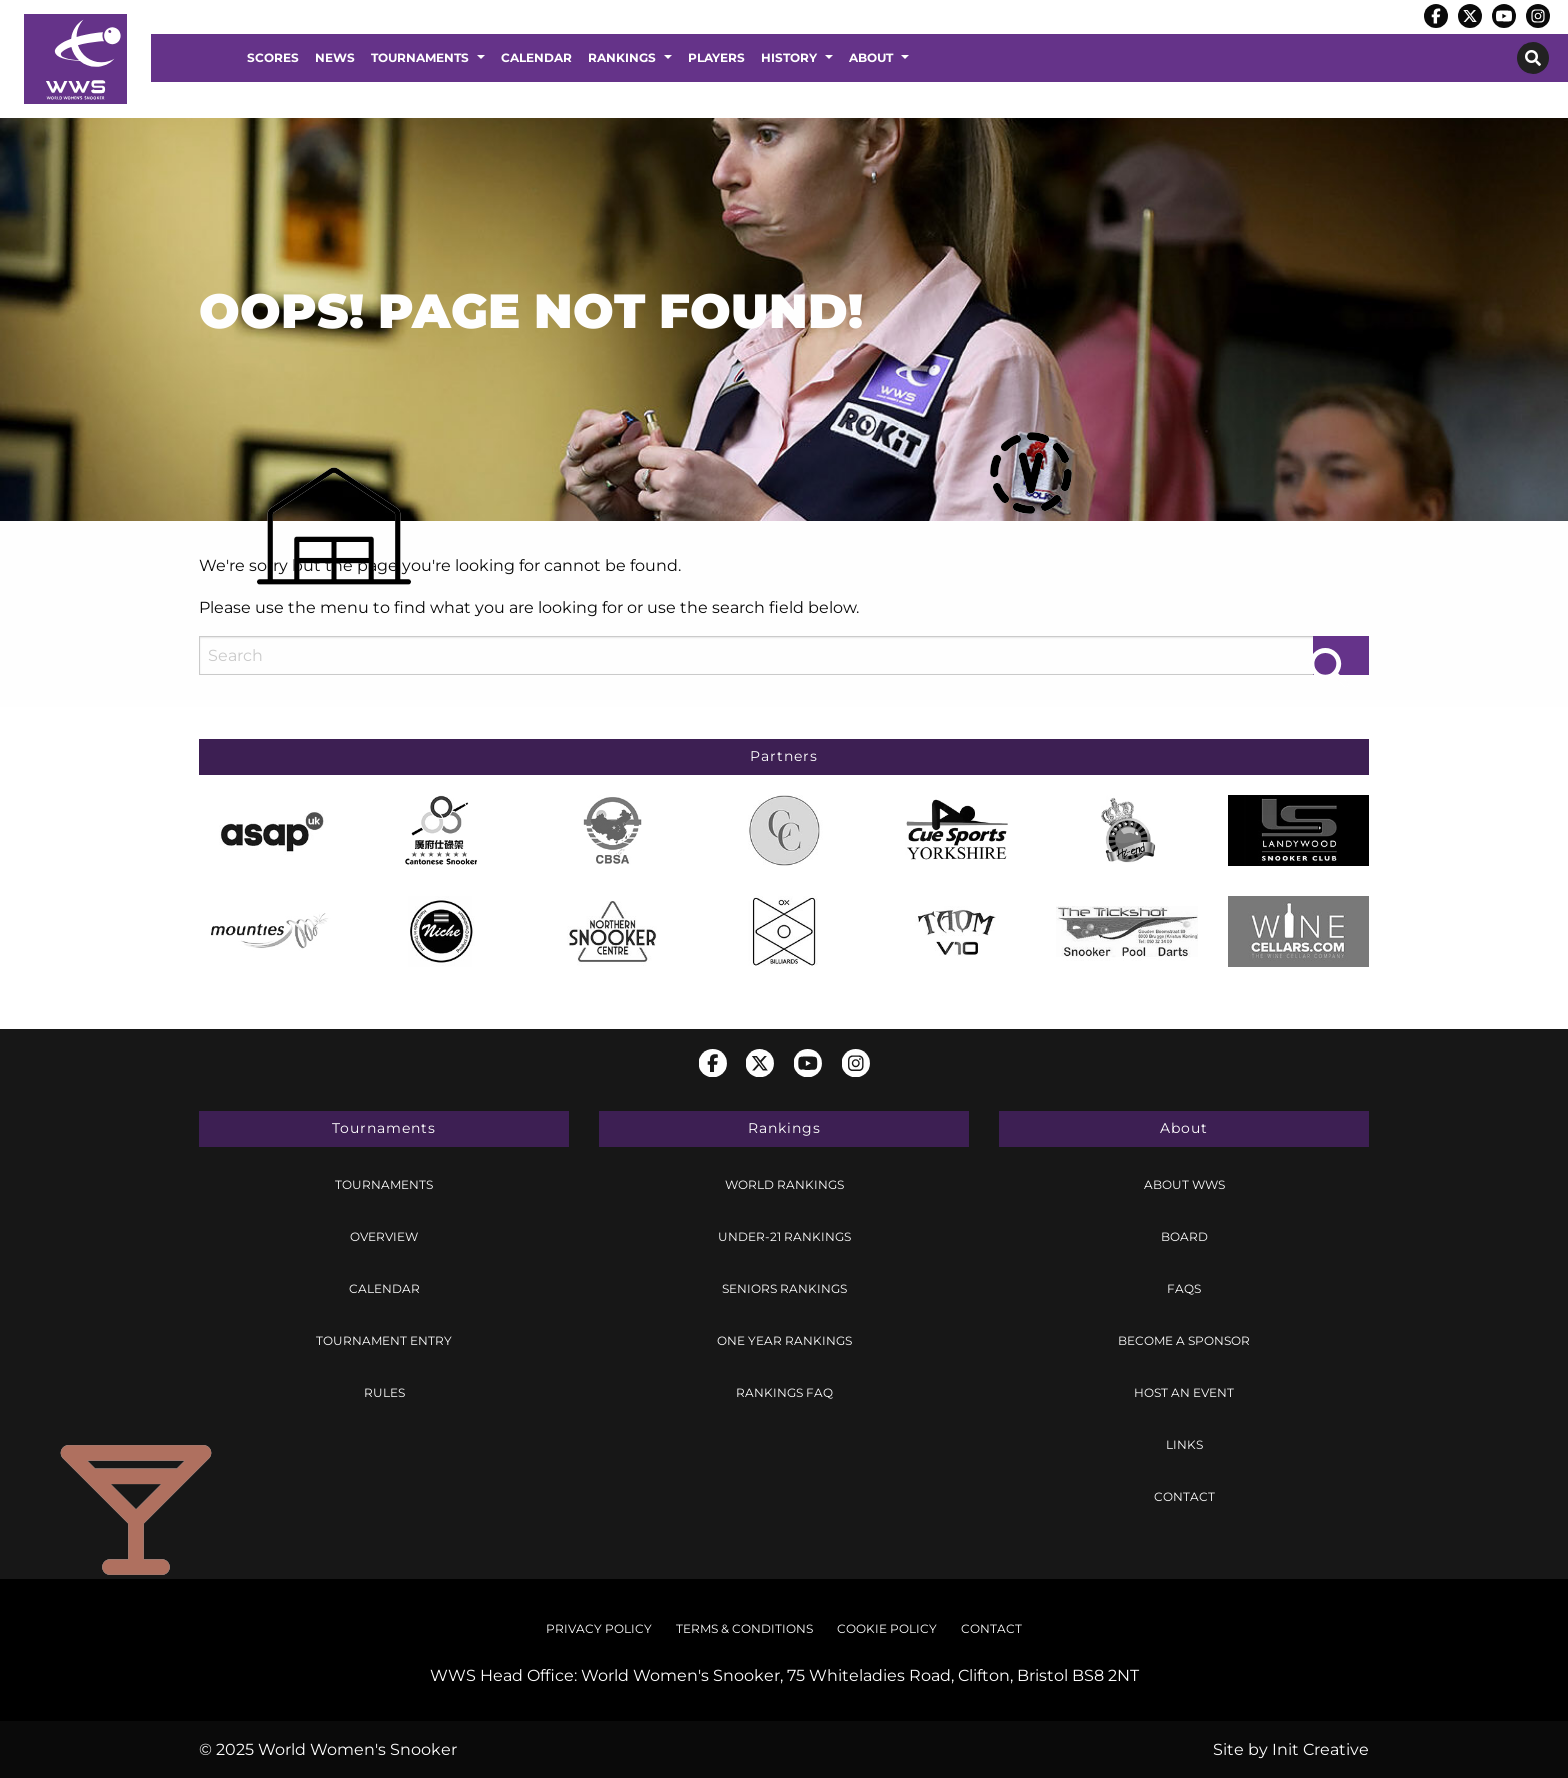  Describe the element at coordinates (334, 534) in the screenshot. I see `access garage or parking controls` at that location.